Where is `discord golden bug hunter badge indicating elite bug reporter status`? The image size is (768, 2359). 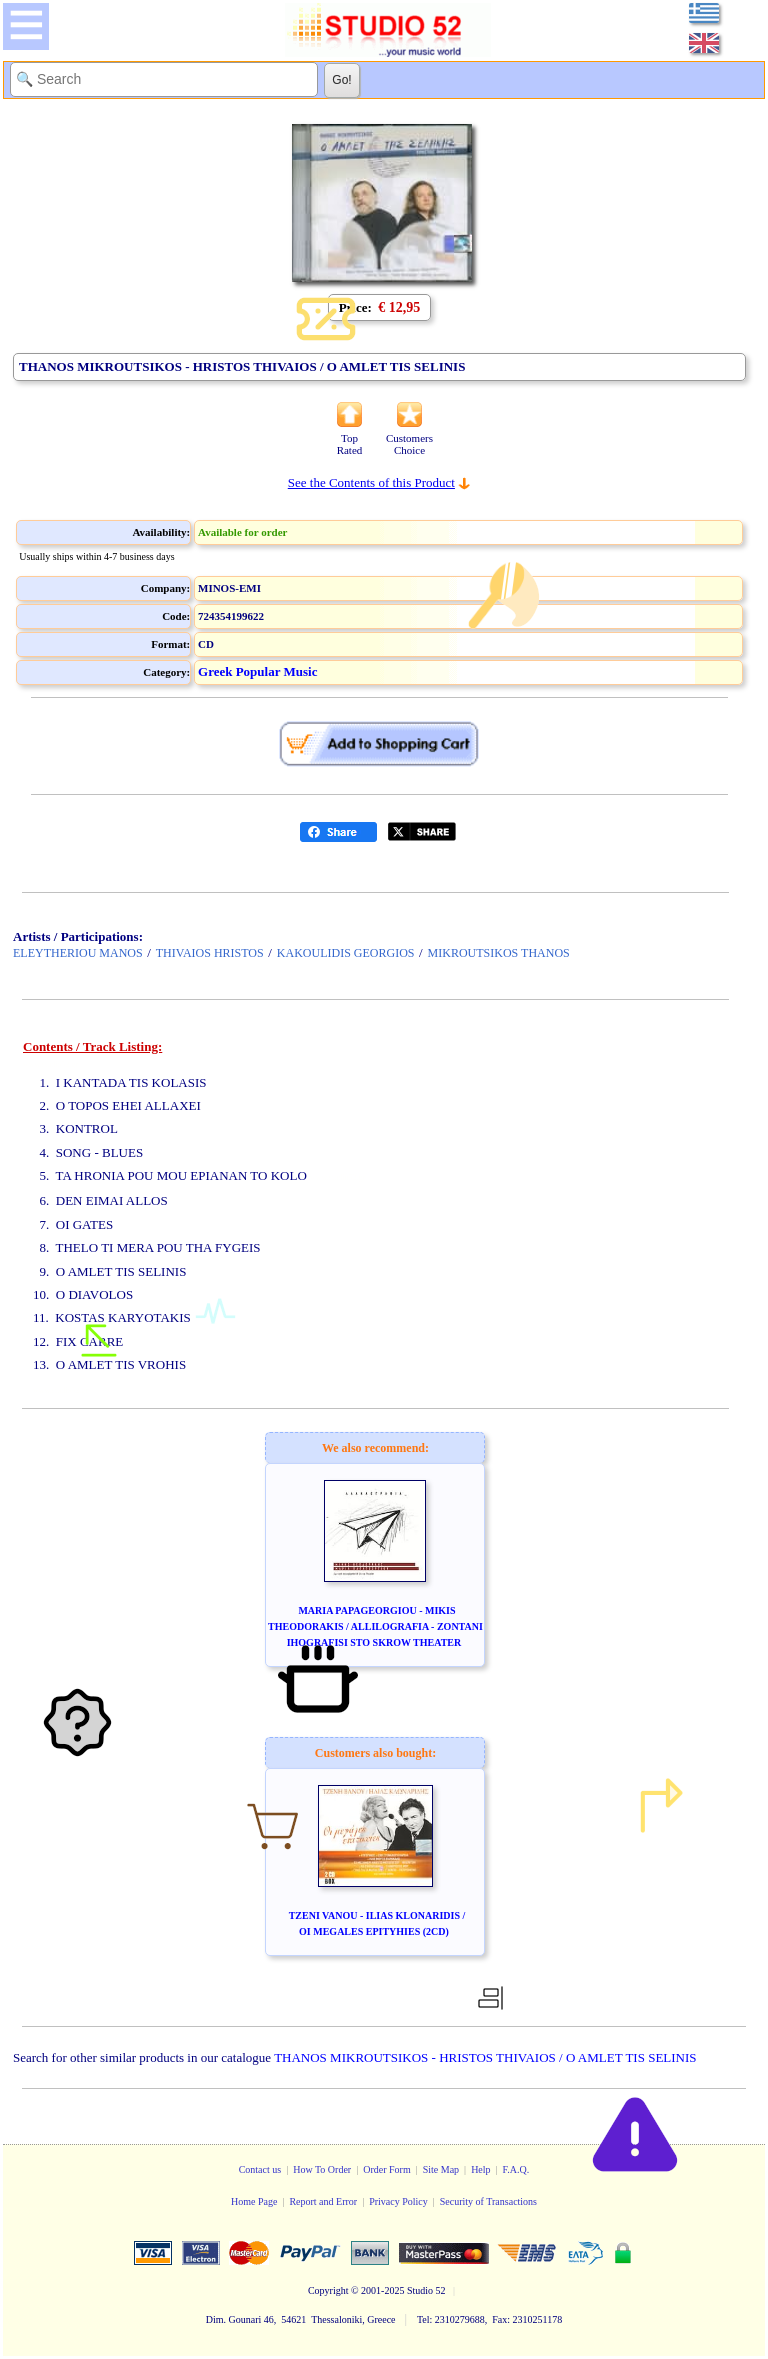 discord golden bug hunter badge indicating elite bug reporter status is located at coordinates (504, 595).